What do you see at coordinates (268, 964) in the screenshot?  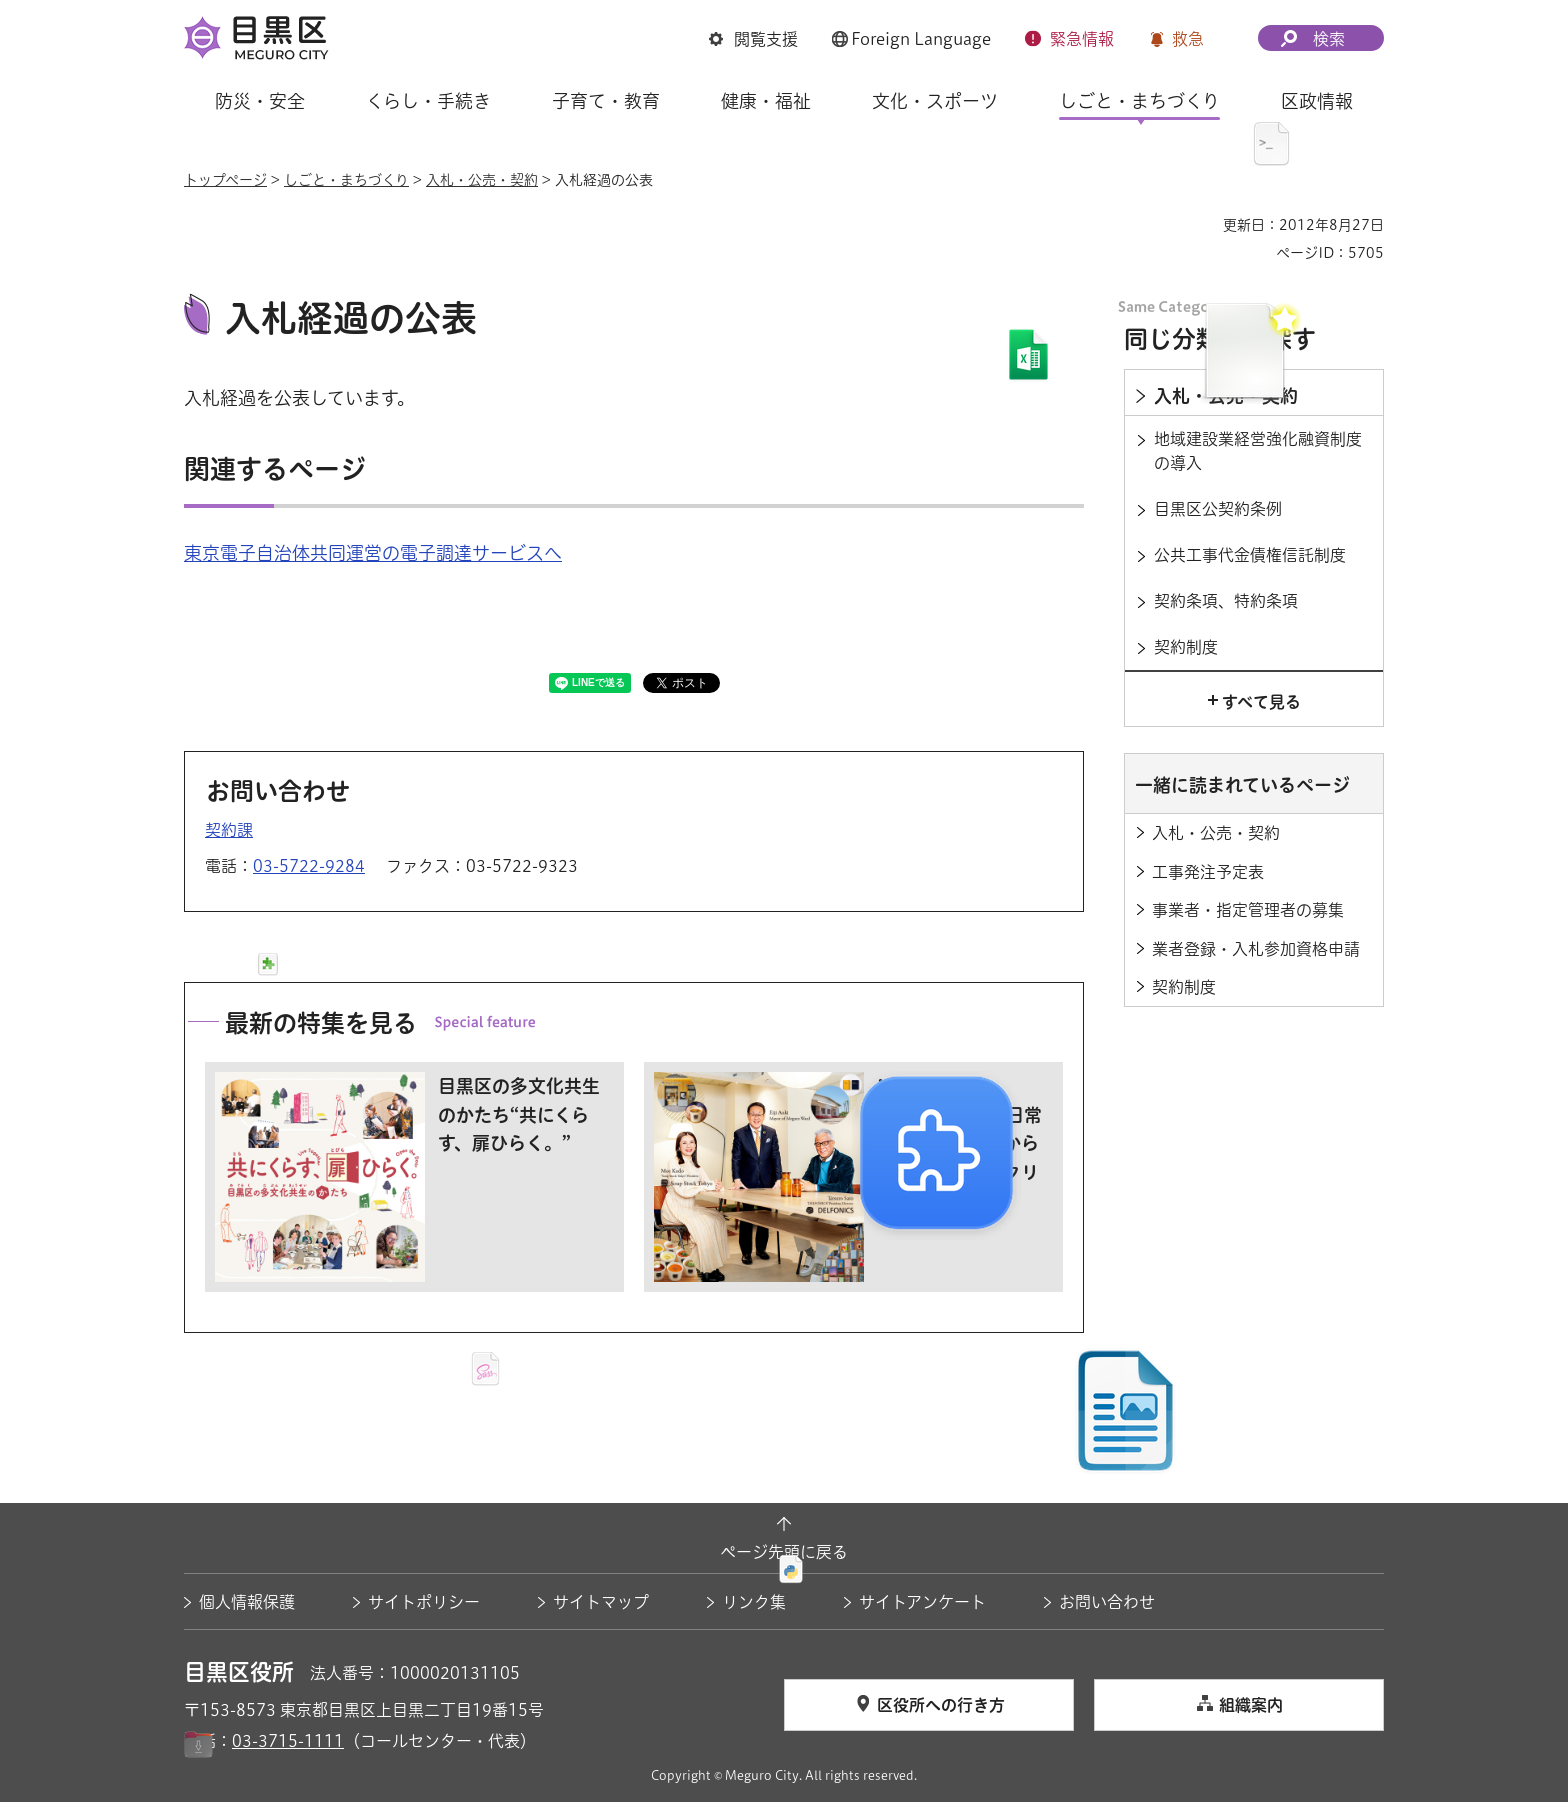 I see `an add-on or plugin file type` at bounding box center [268, 964].